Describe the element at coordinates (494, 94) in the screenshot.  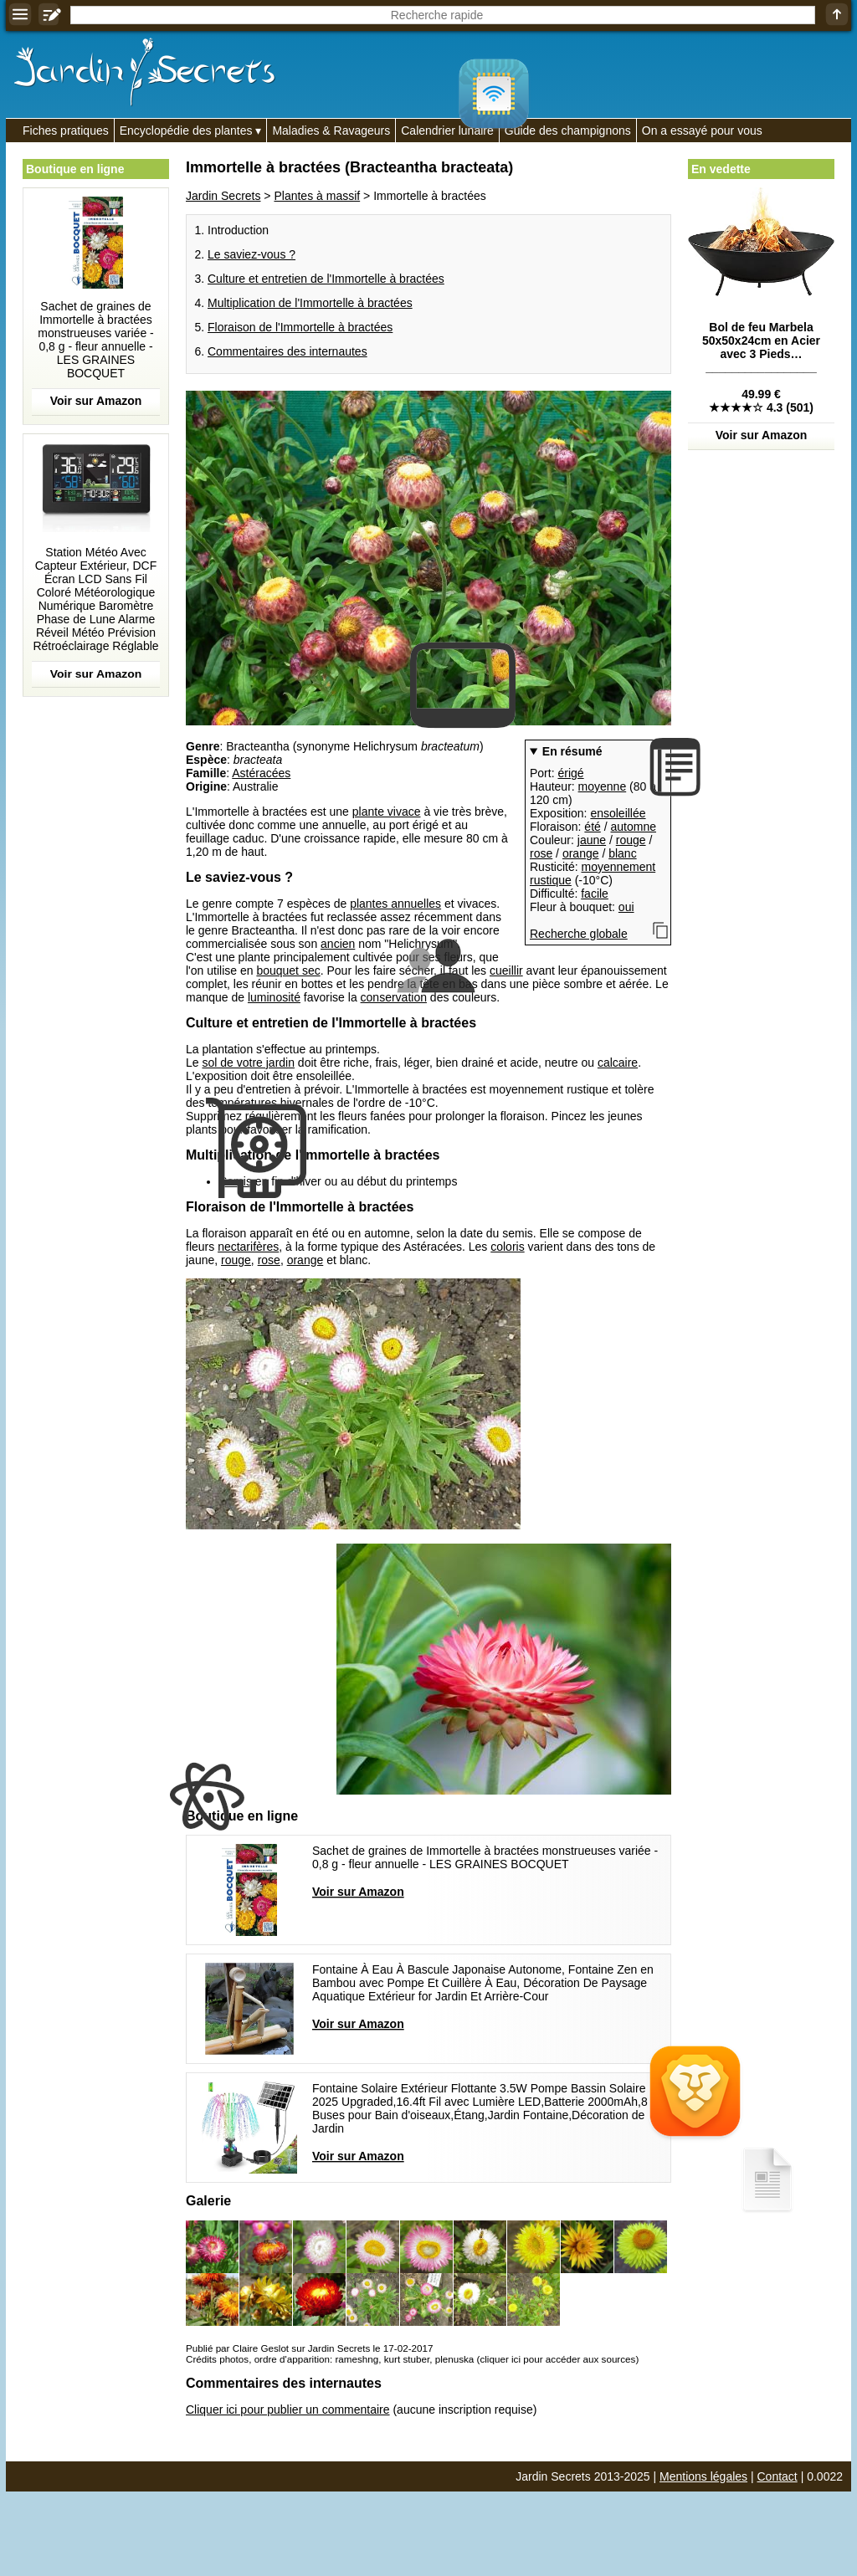
I see `view network adapter settings` at that location.